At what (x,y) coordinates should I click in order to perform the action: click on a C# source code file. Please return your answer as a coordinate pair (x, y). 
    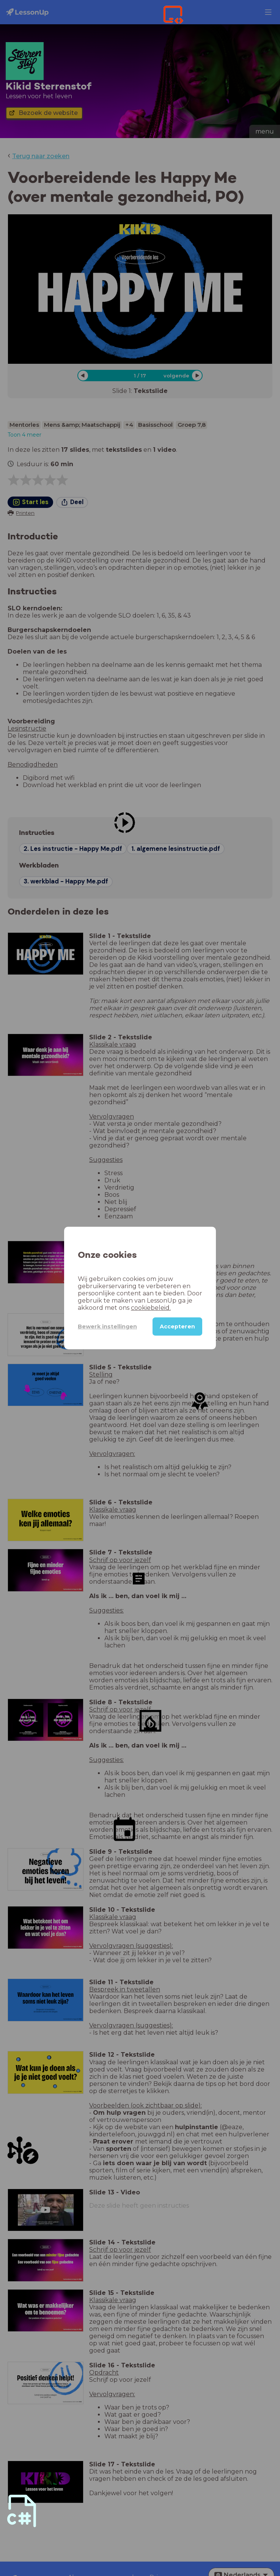
    Looking at the image, I should click on (22, 2511).